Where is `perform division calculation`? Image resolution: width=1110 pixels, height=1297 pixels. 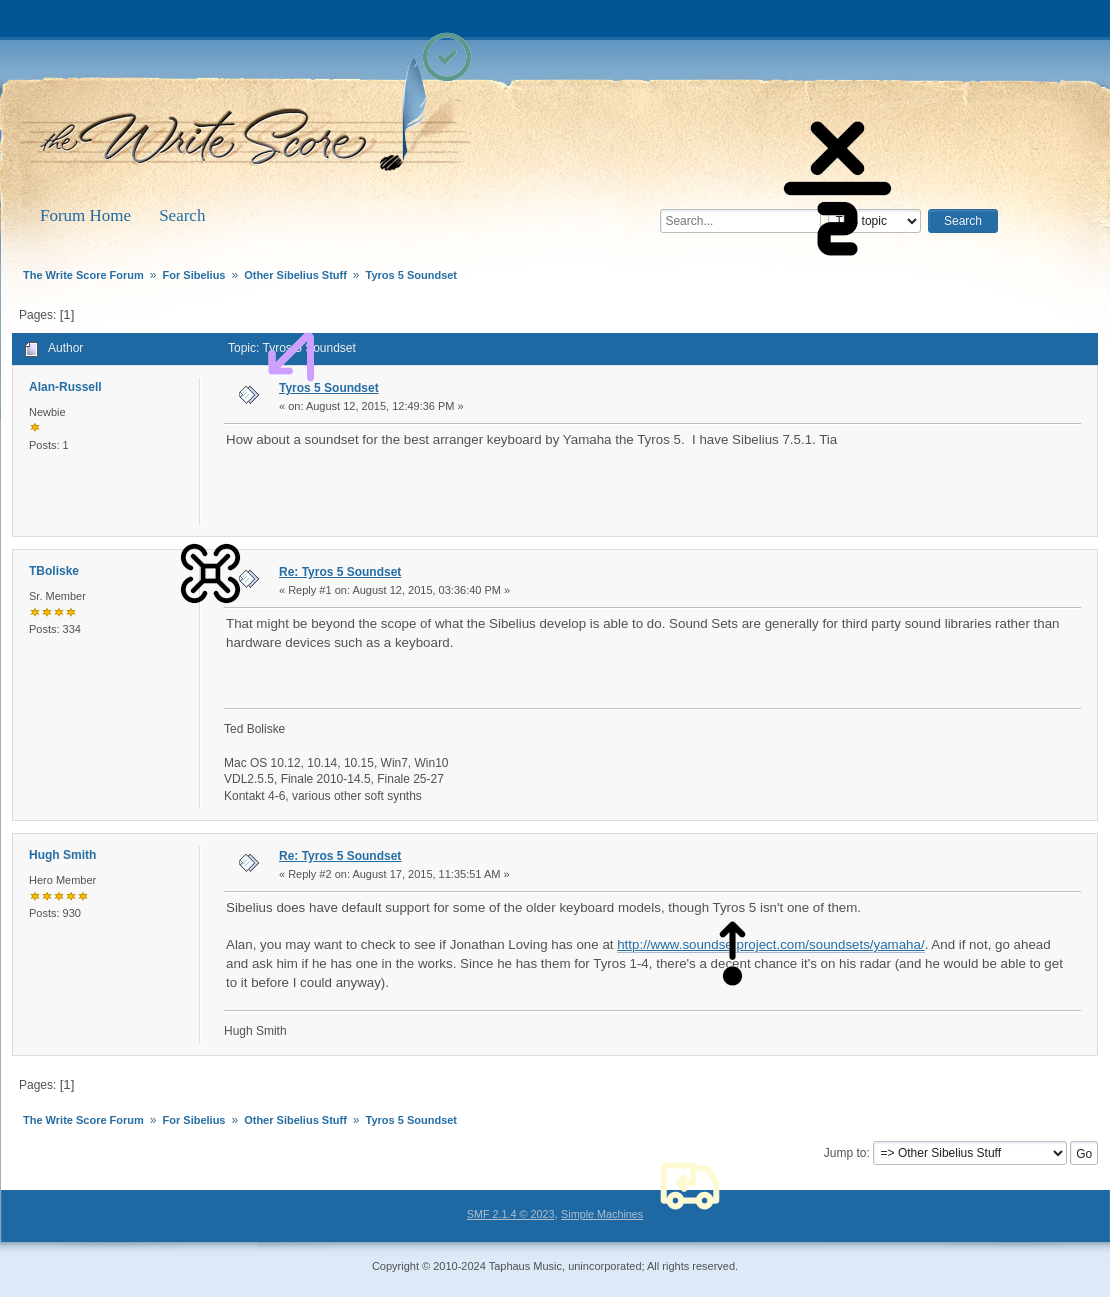 perform division calculation is located at coordinates (837, 188).